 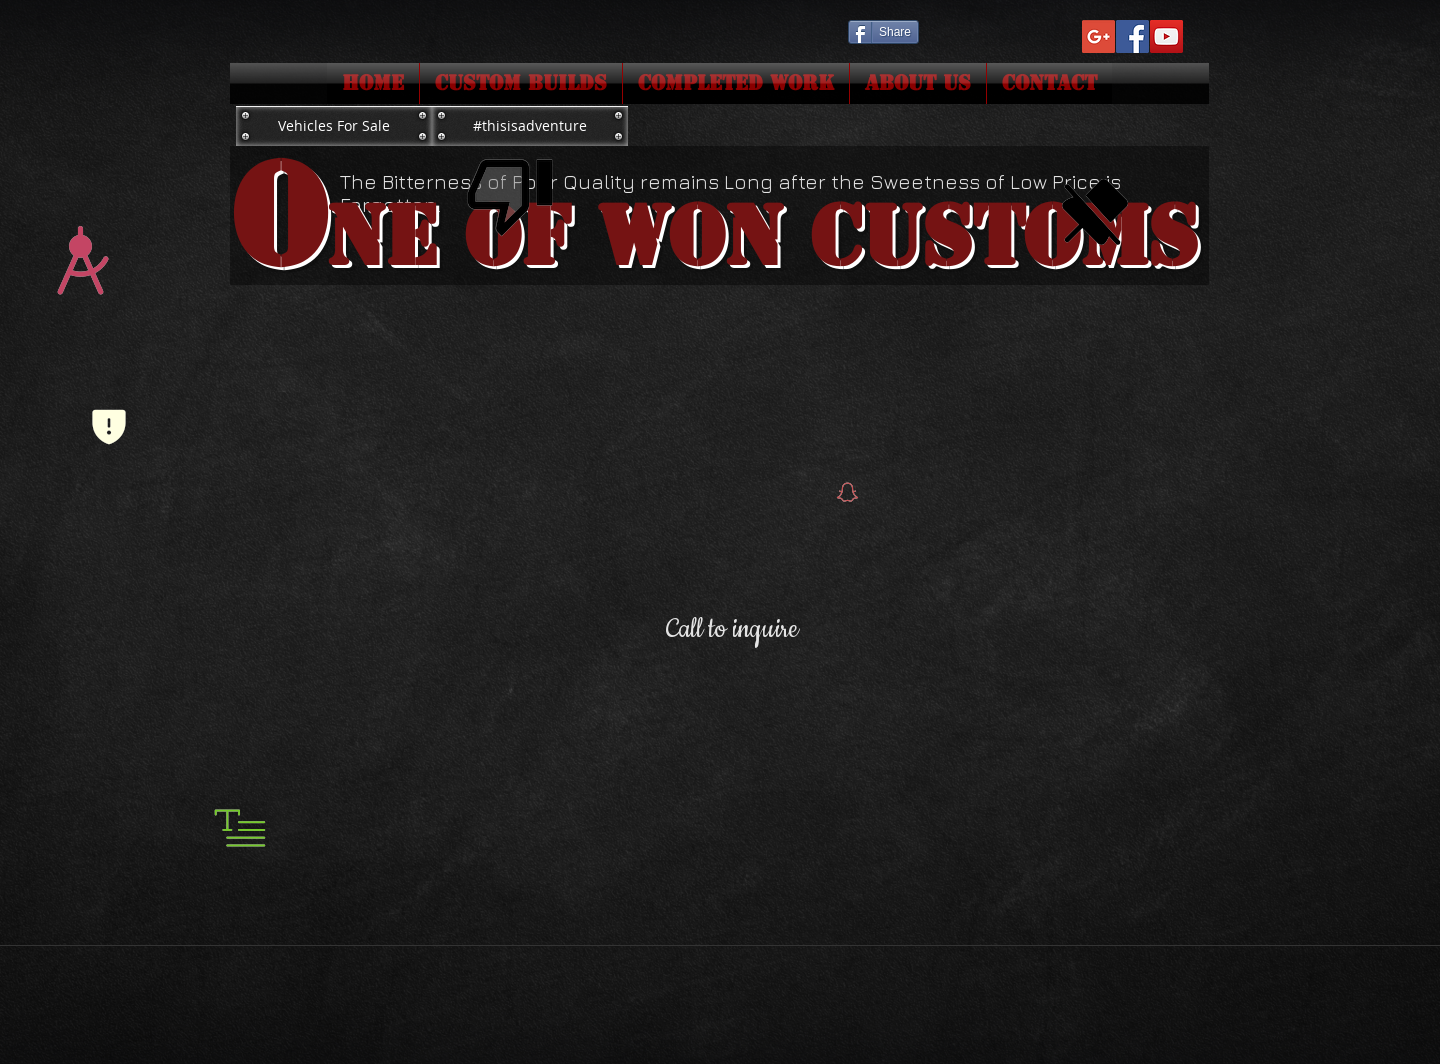 I want to click on unpin this item, so click(x=1092, y=214).